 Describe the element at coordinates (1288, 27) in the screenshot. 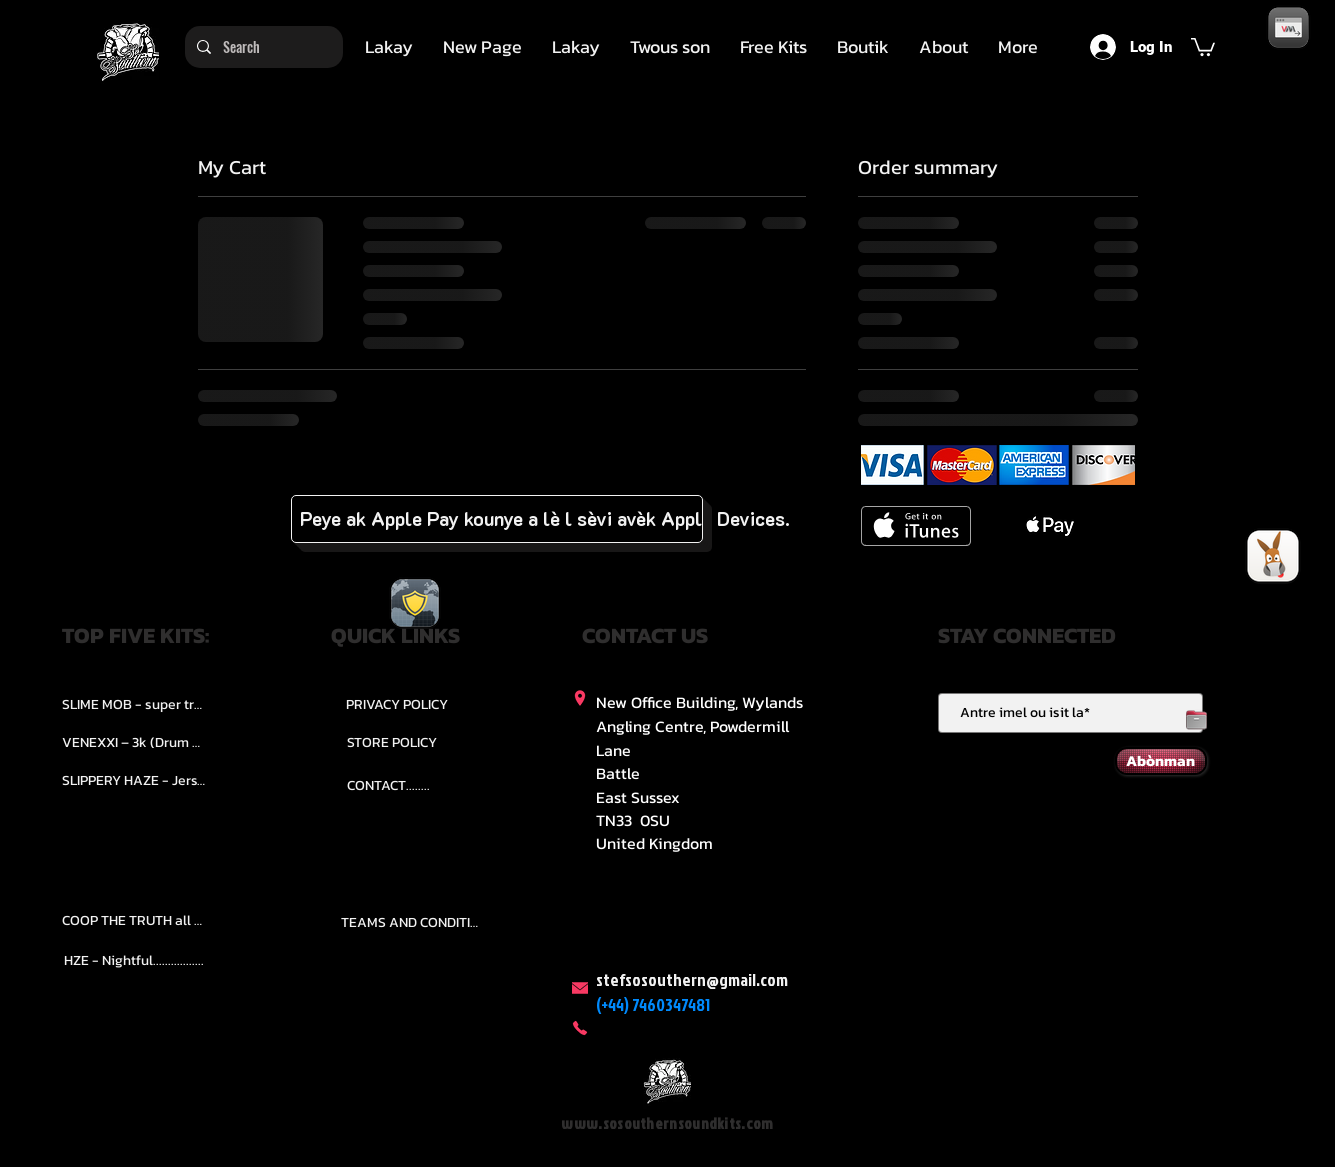

I see `access virtual machine migration settings` at that location.